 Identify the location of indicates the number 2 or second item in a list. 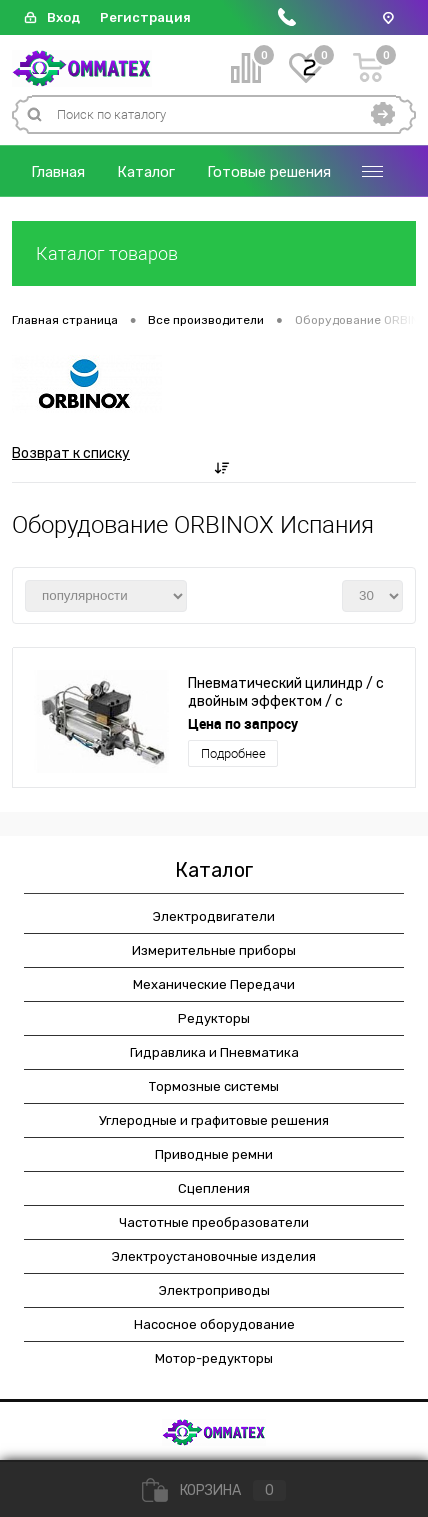
(309, 67).